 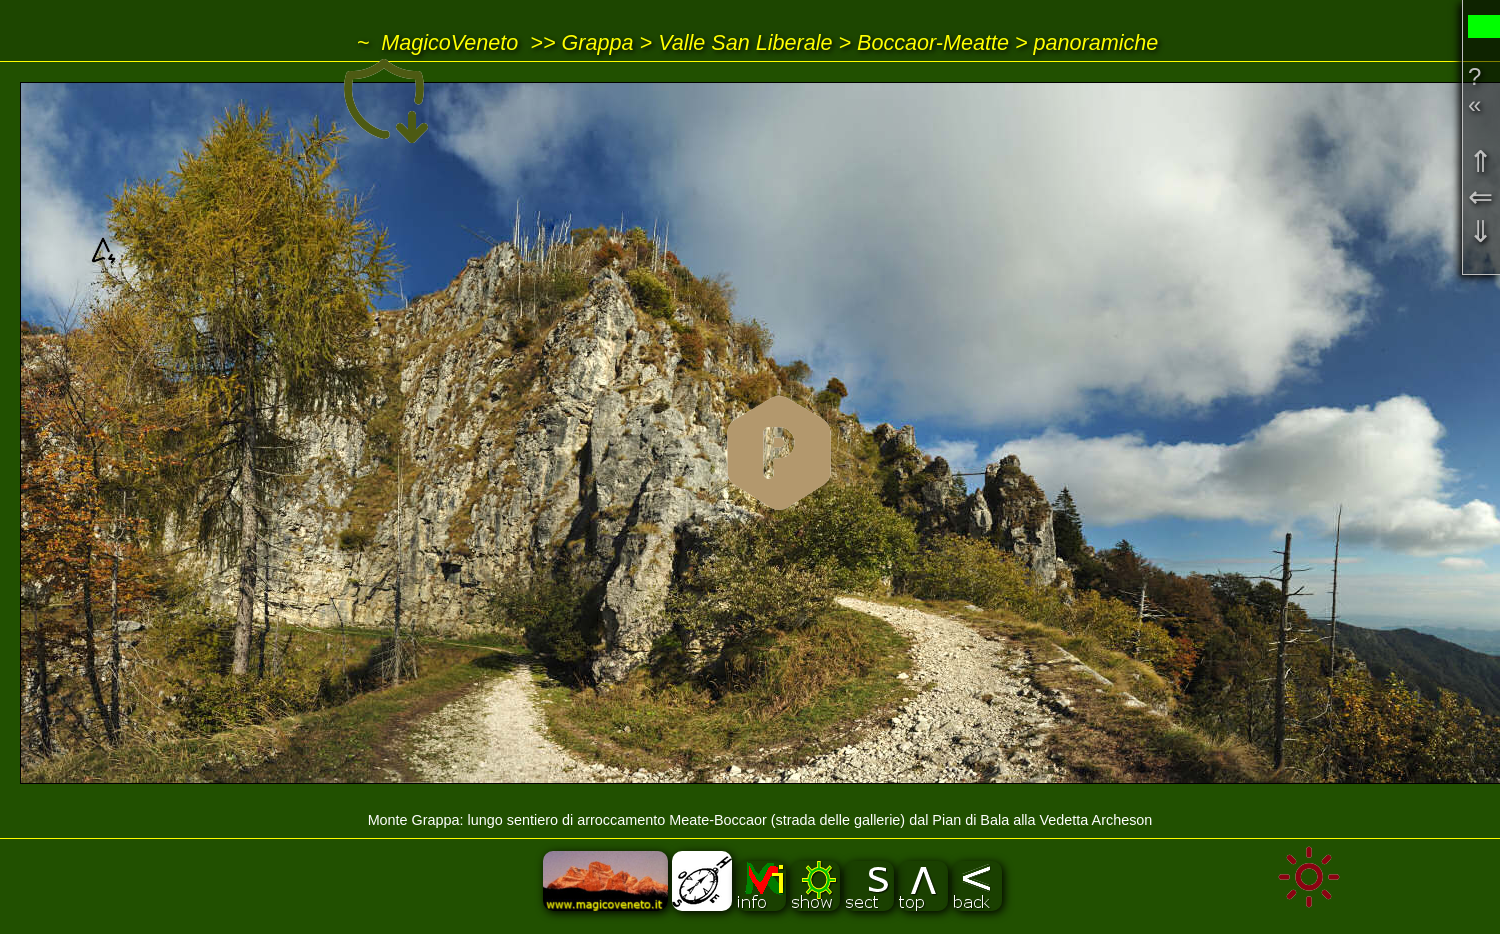 What do you see at coordinates (103, 250) in the screenshot?
I see `quick navigation or fast route option` at bounding box center [103, 250].